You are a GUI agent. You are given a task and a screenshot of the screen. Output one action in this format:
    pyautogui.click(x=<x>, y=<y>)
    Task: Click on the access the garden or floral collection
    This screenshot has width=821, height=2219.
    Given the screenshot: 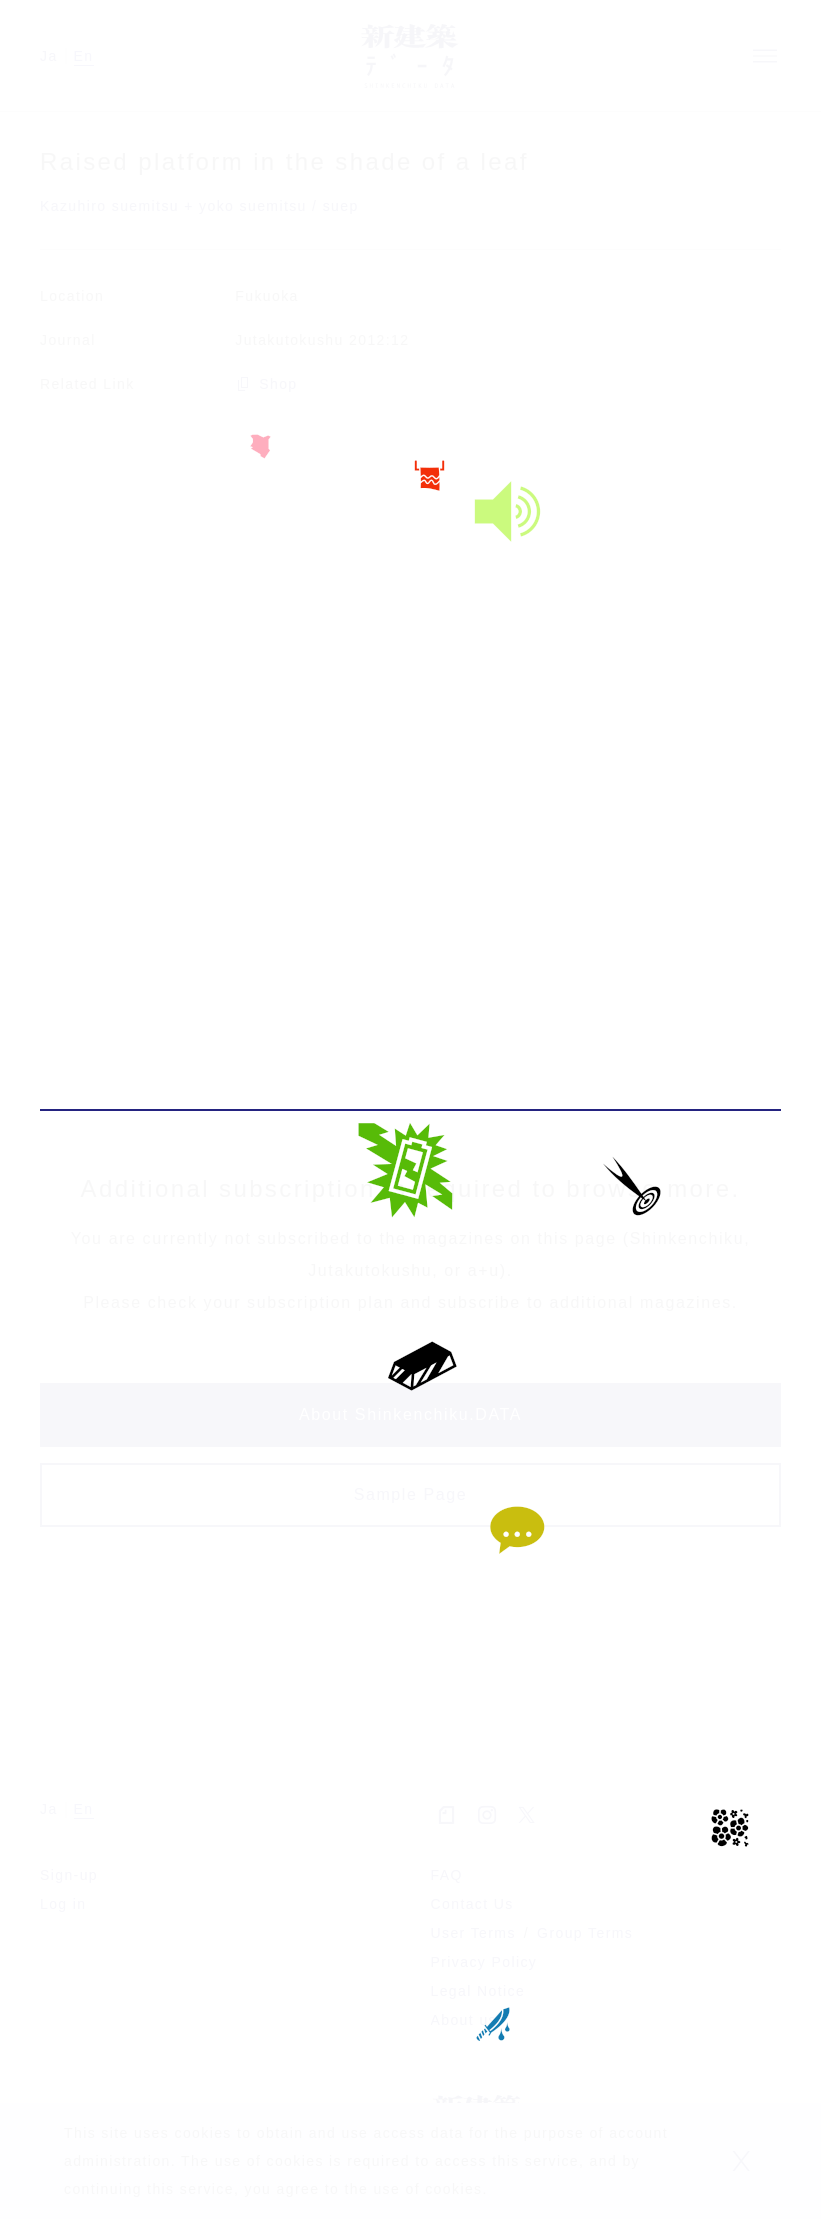 What is the action you would take?
    pyautogui.click(x=730, y=1828)
    